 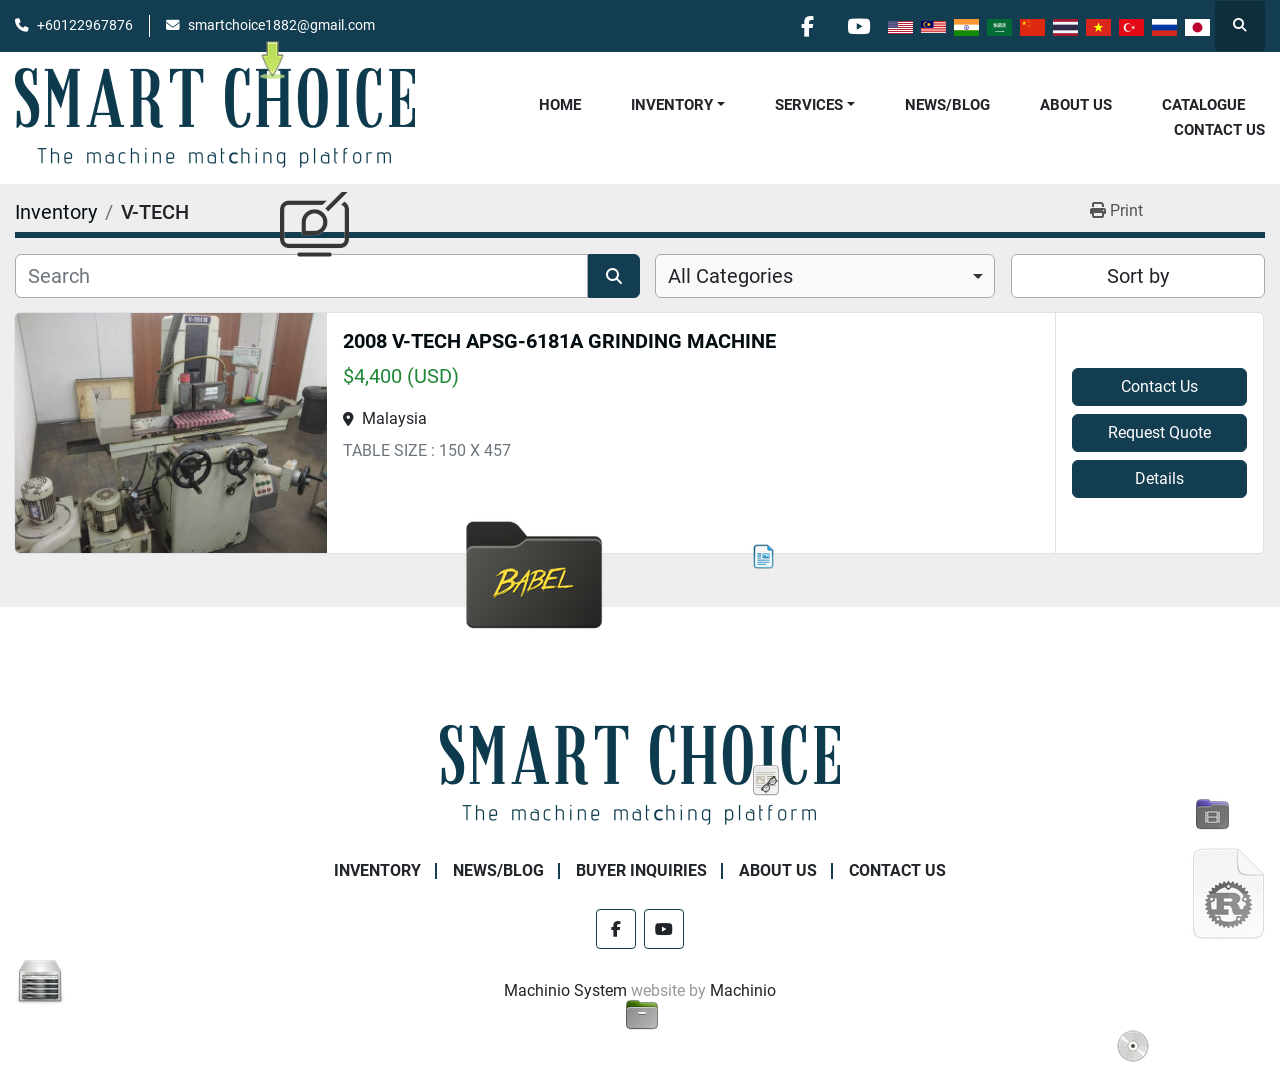 What do you see at coordinates (642, 1014) in the screenshot?
I see `open file manager application` at bounding box center [642, 1014].